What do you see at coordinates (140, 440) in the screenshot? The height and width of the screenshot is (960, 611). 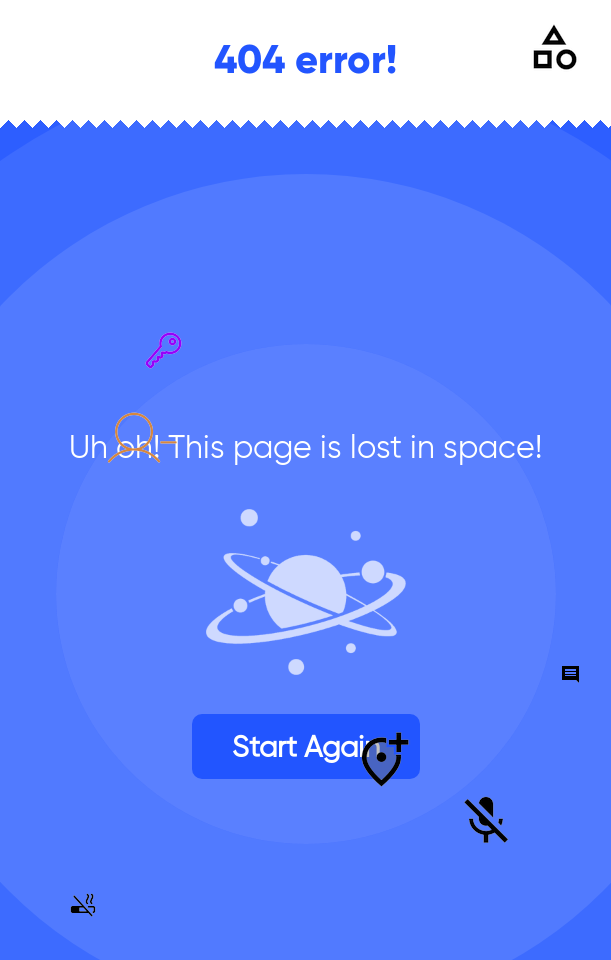 I see `remove a user from a group or list` at bounding box center [140, 440].